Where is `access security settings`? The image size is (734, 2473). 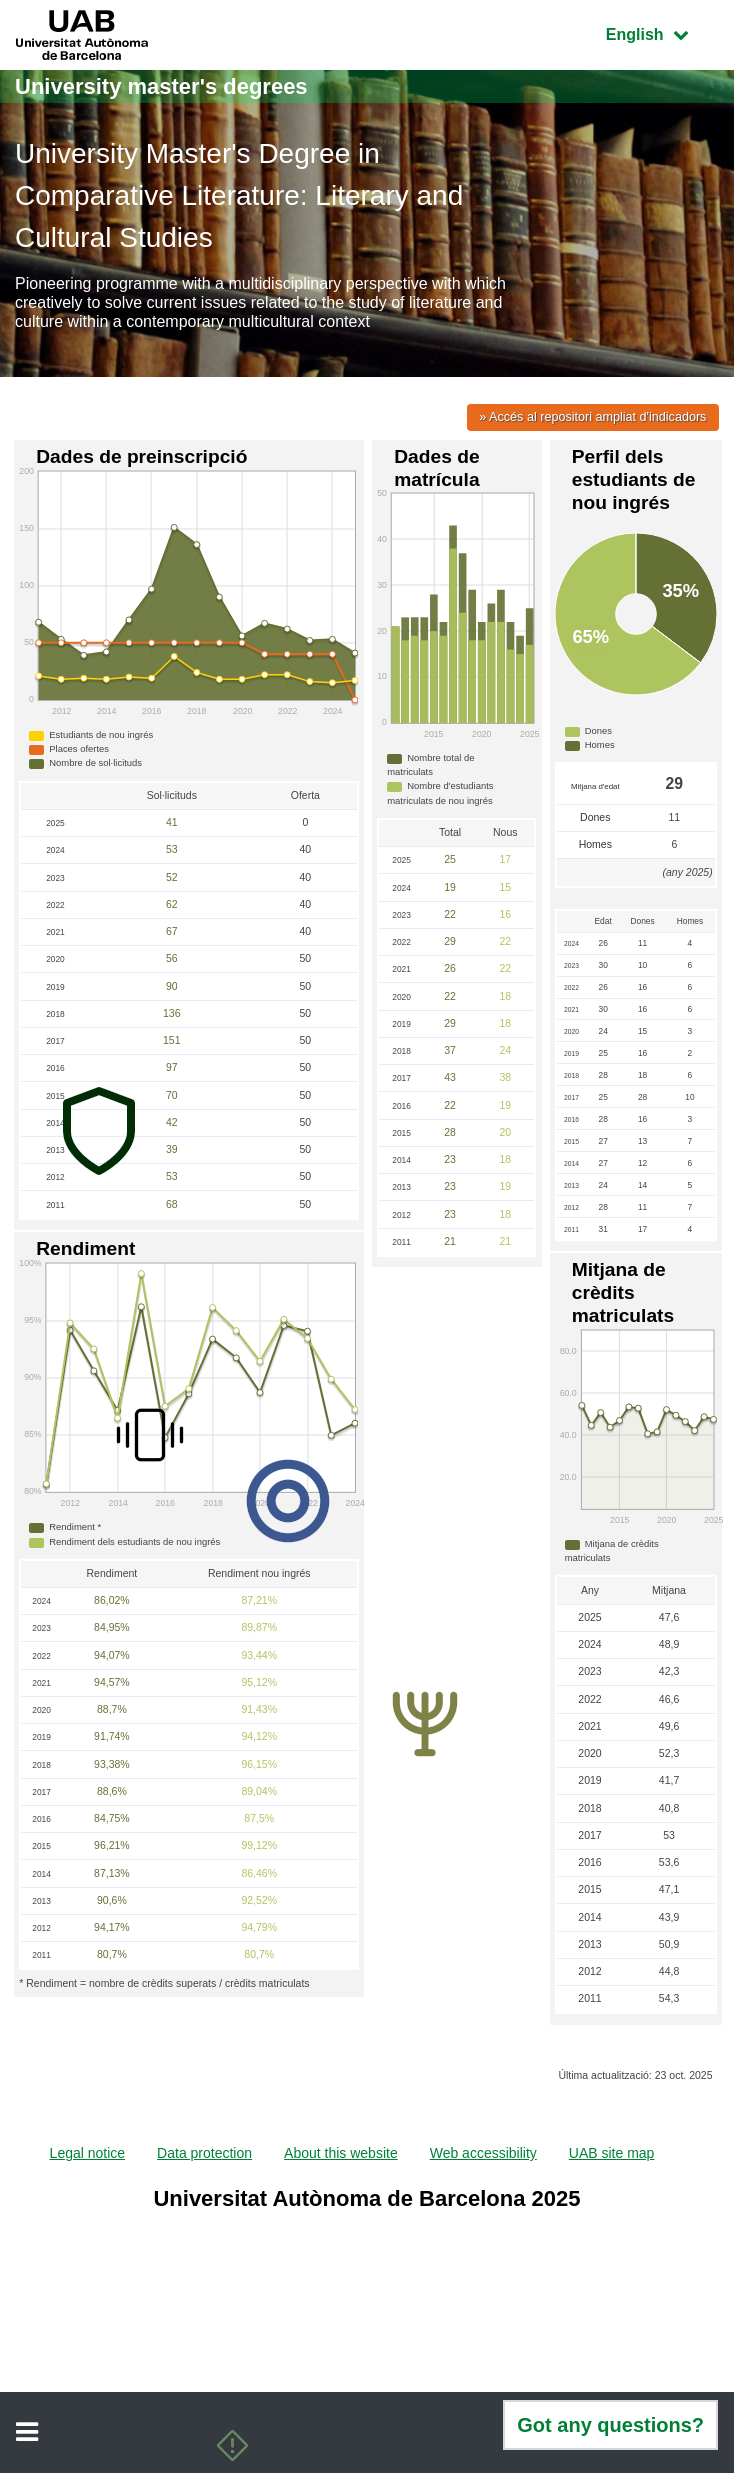
access security settings is located at coordinates (99, 1131).